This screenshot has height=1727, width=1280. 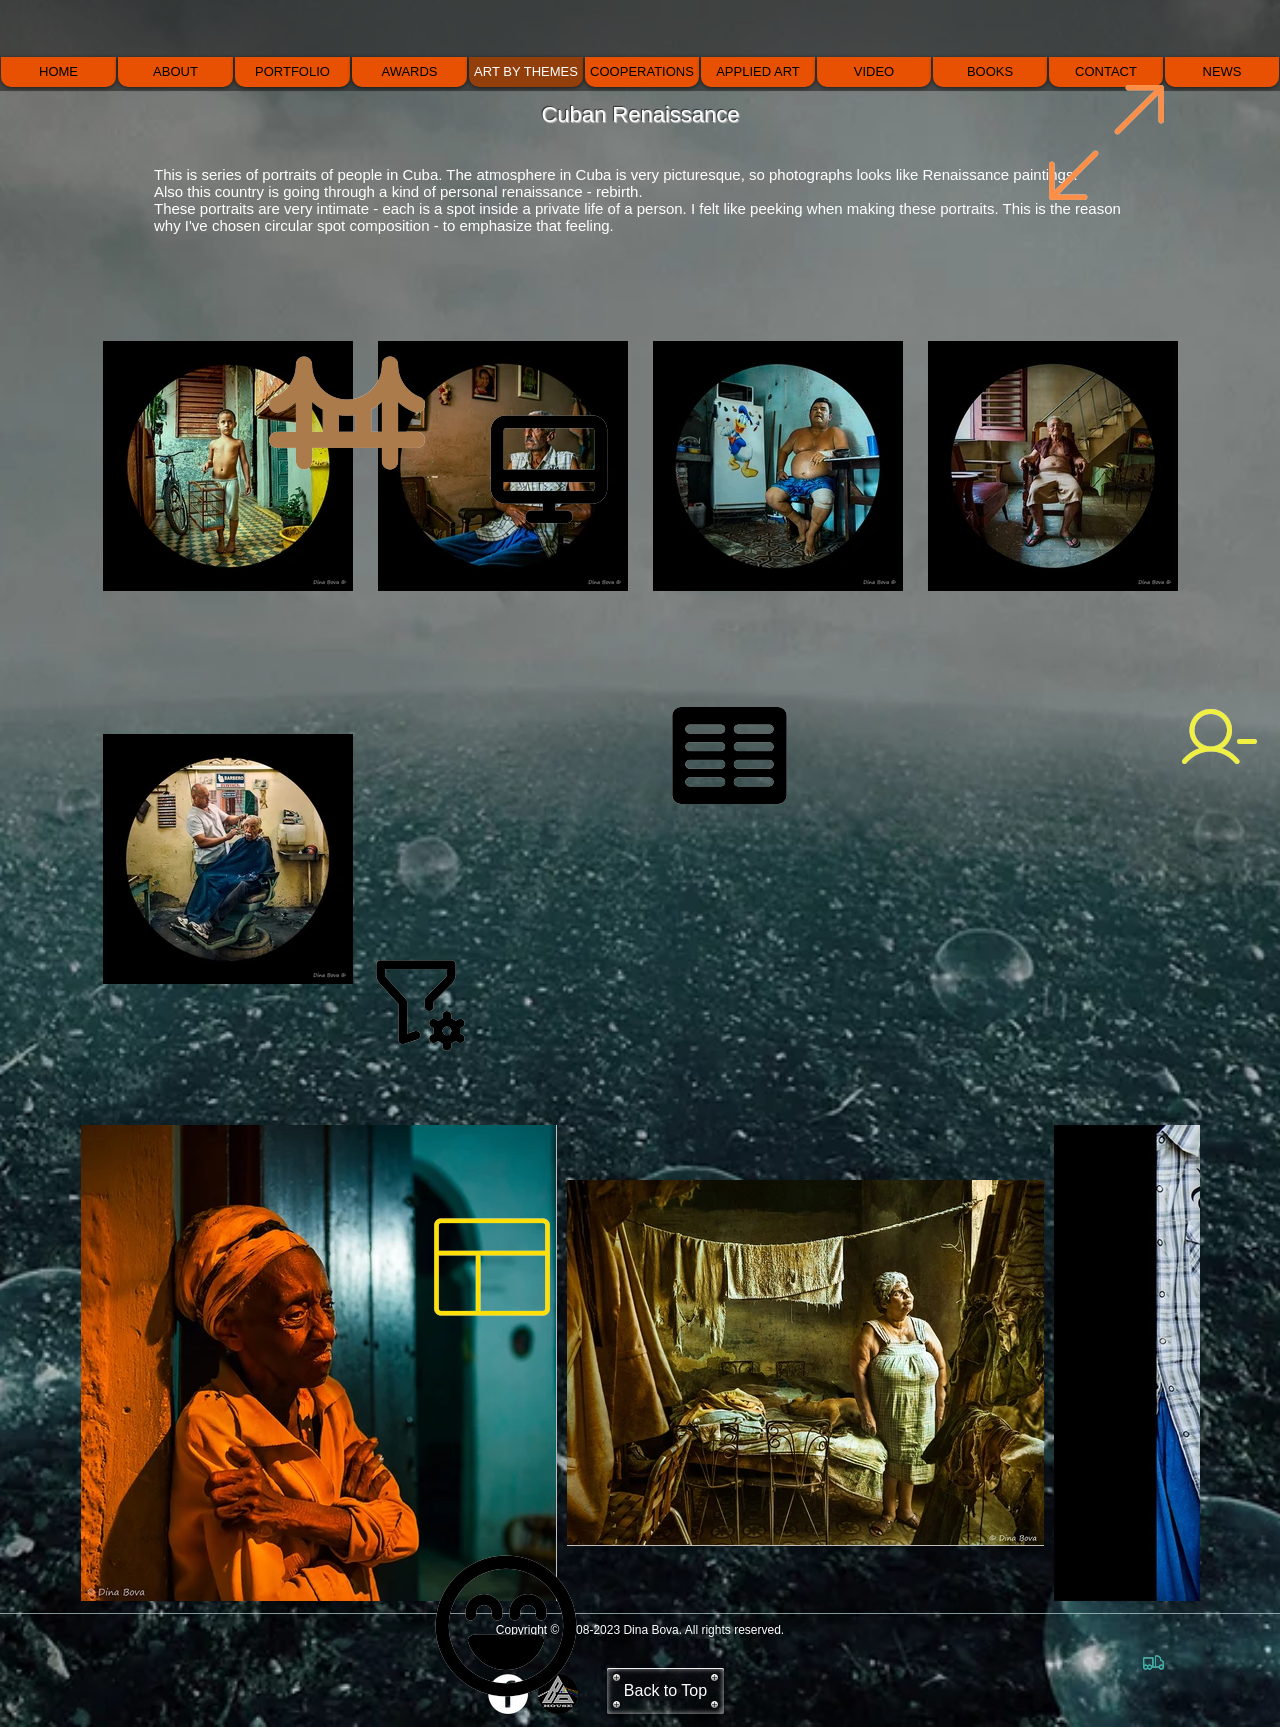 What do you see at coordinates (416, 1000) in the screenshot?
I see `configure filter settings` at bounding box center [416, 1000].